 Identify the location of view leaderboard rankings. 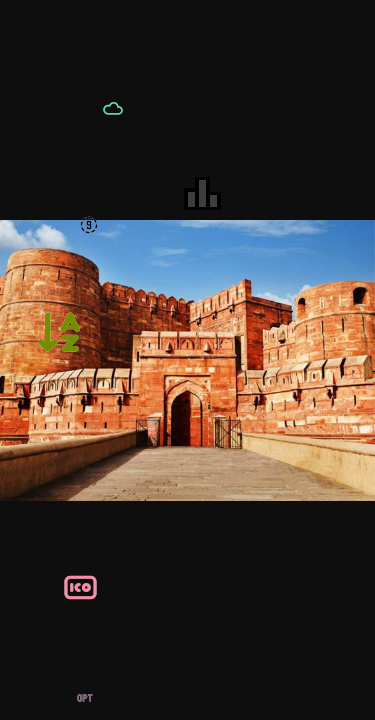
(202, 193).